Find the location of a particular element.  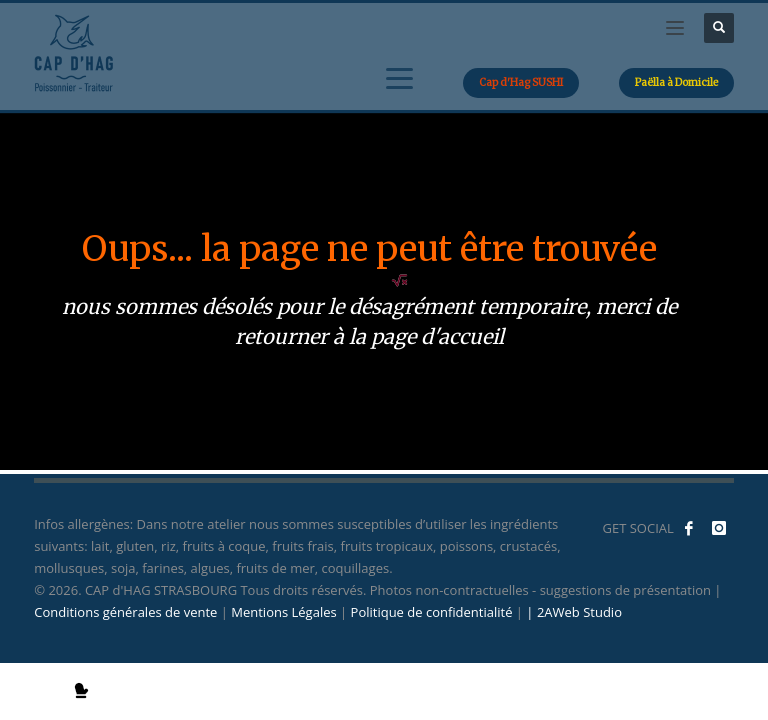

access mathematical or scientific calculator functions is located at coordinates (399, 280).